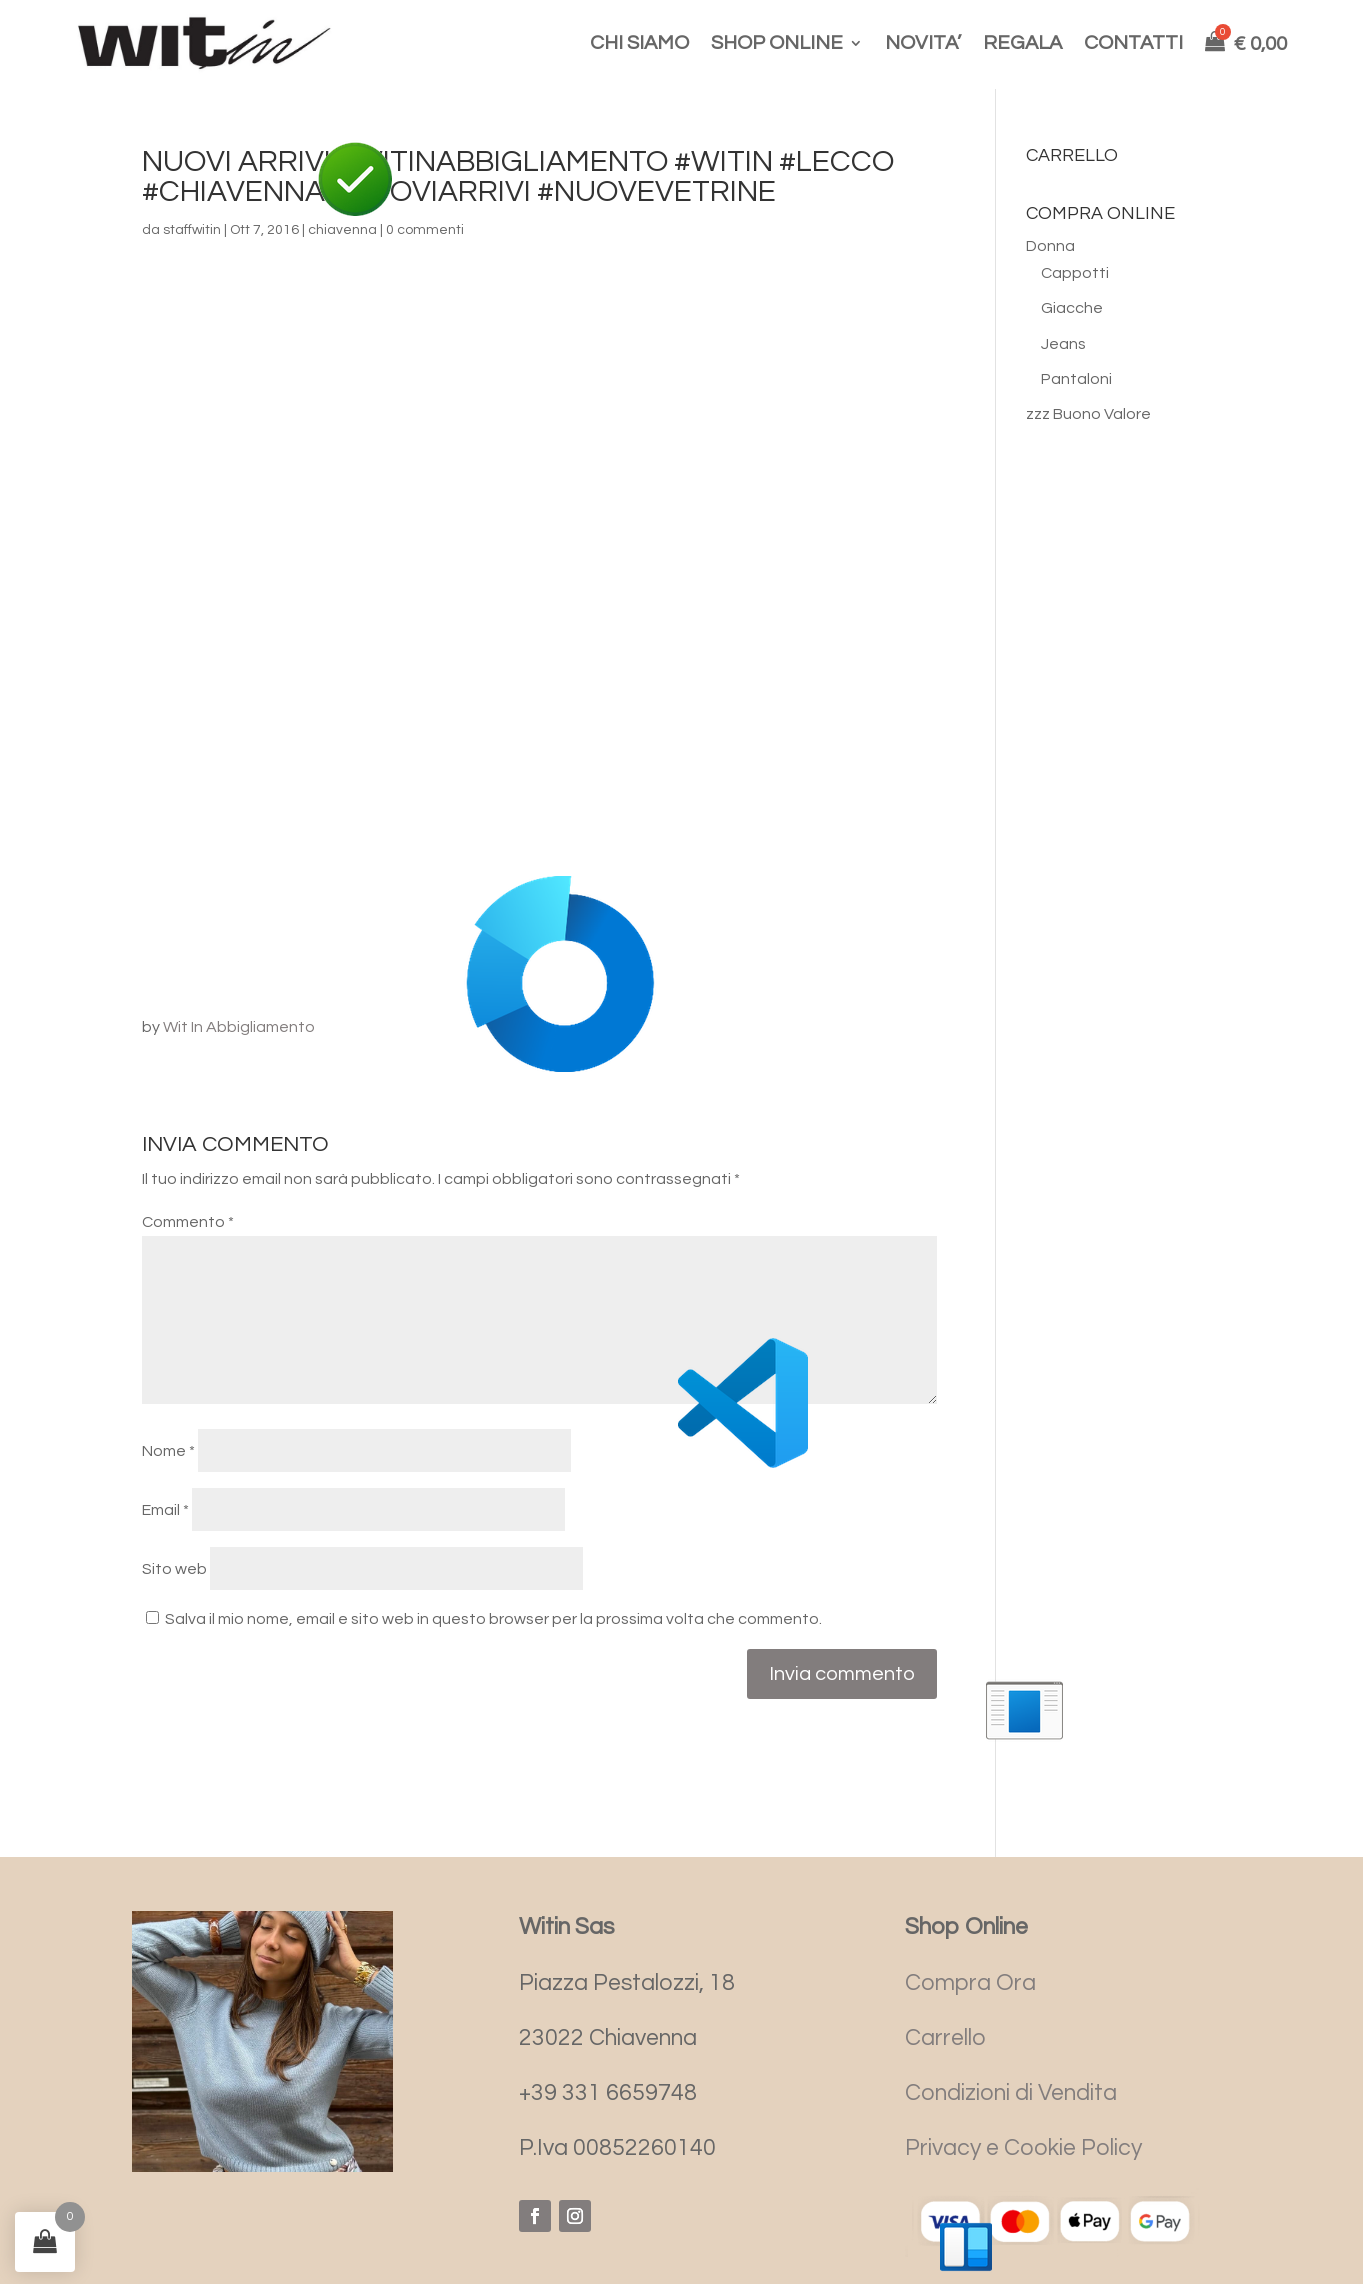 The width and height of the screenshot is (1363, 2284). What do you see at coordinates (560, 974) in the screenshot?
I see `open the pricing app` at bounding box center [560, 974].